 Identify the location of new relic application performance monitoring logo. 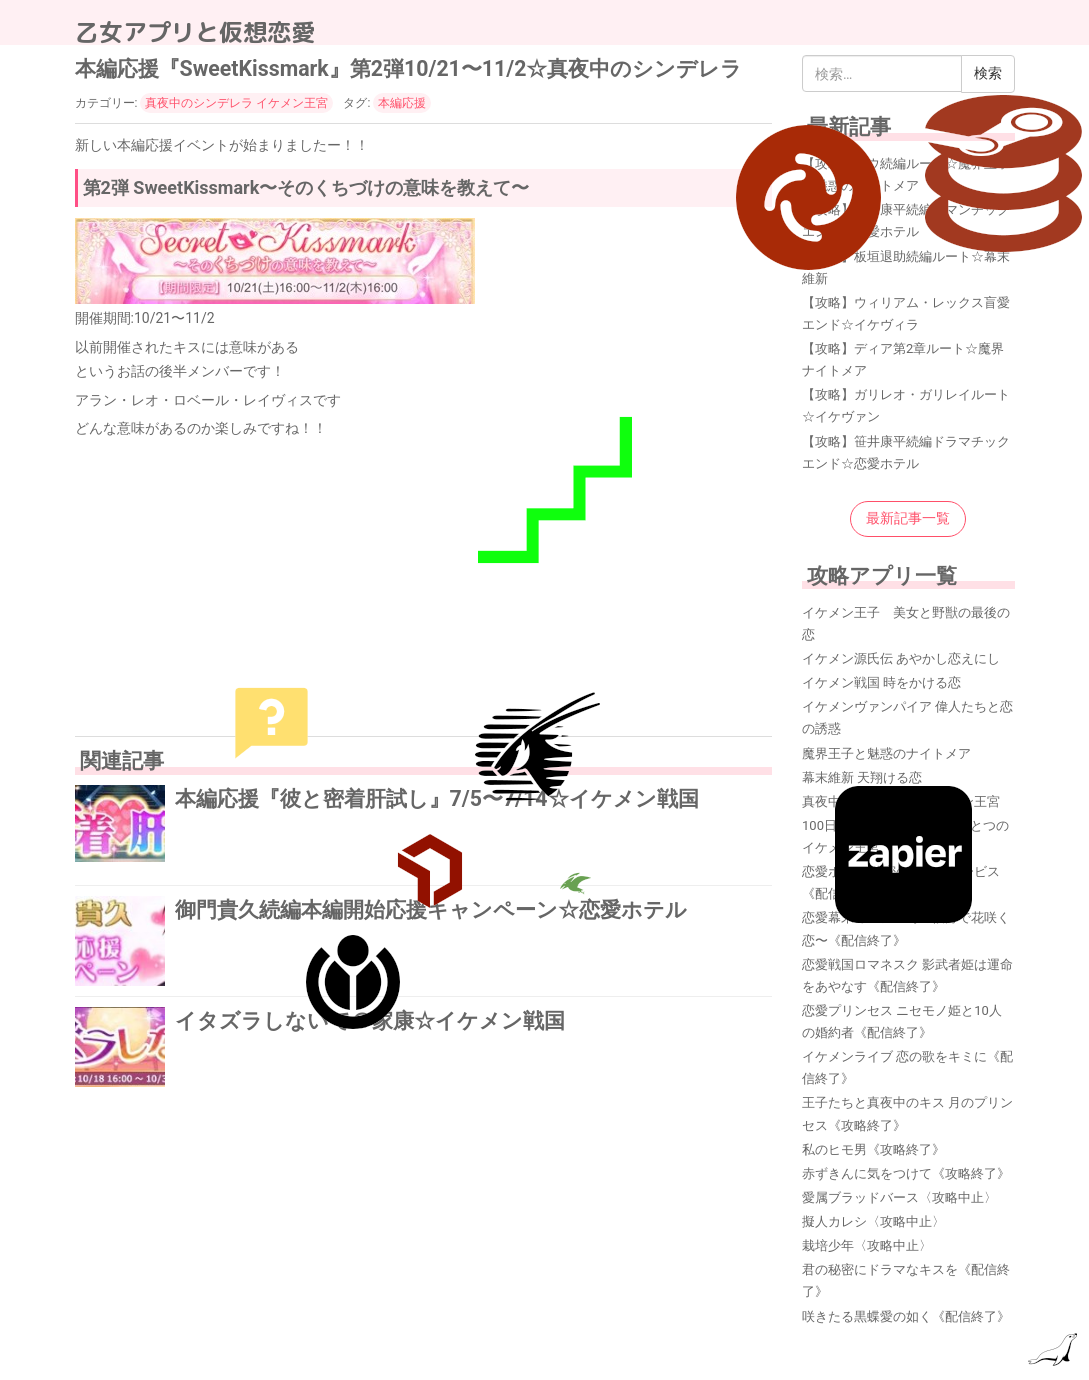
(430, 871).